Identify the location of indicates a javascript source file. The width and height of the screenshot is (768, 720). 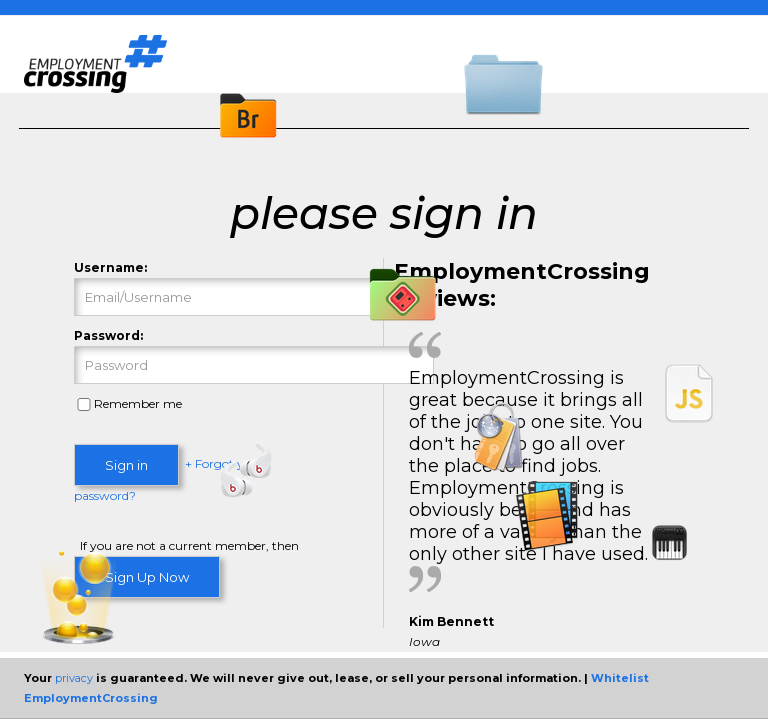
(689, 393).